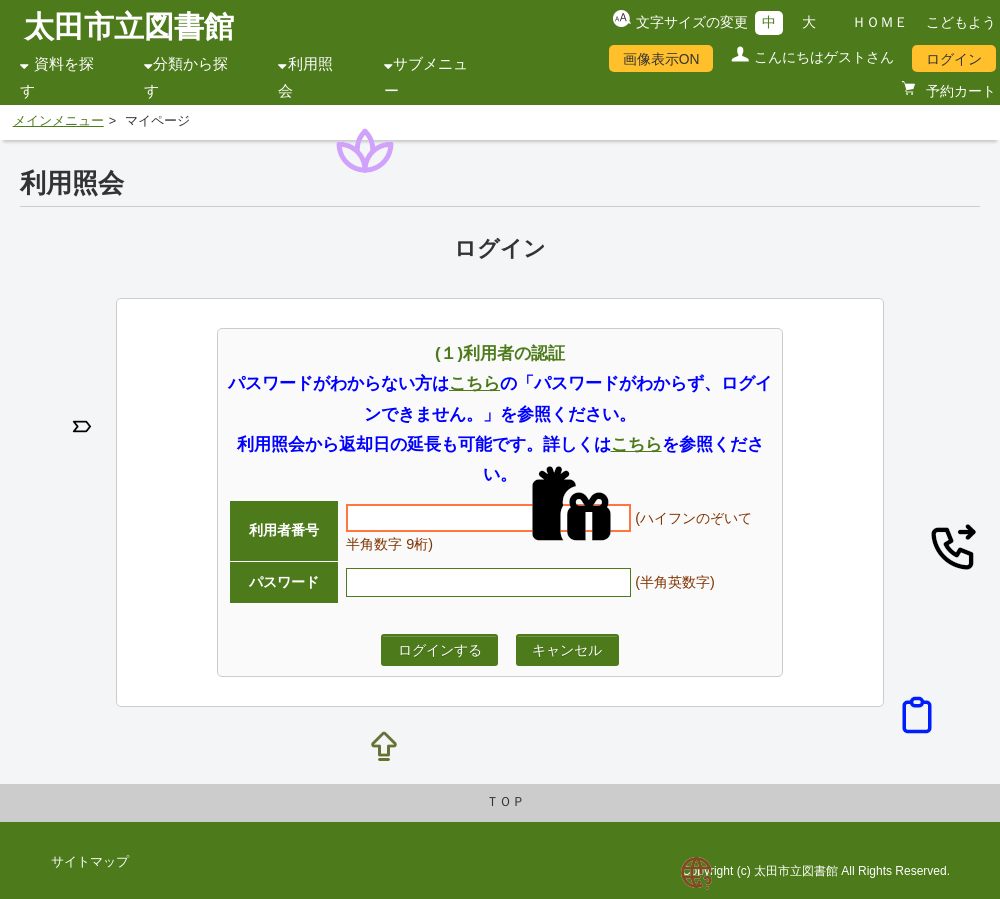 The height and width of the screenshot is (899, 1000). Describe the element at coordinates (571, 505) in the screenshot. I see `view gifts or rewards` at that location.